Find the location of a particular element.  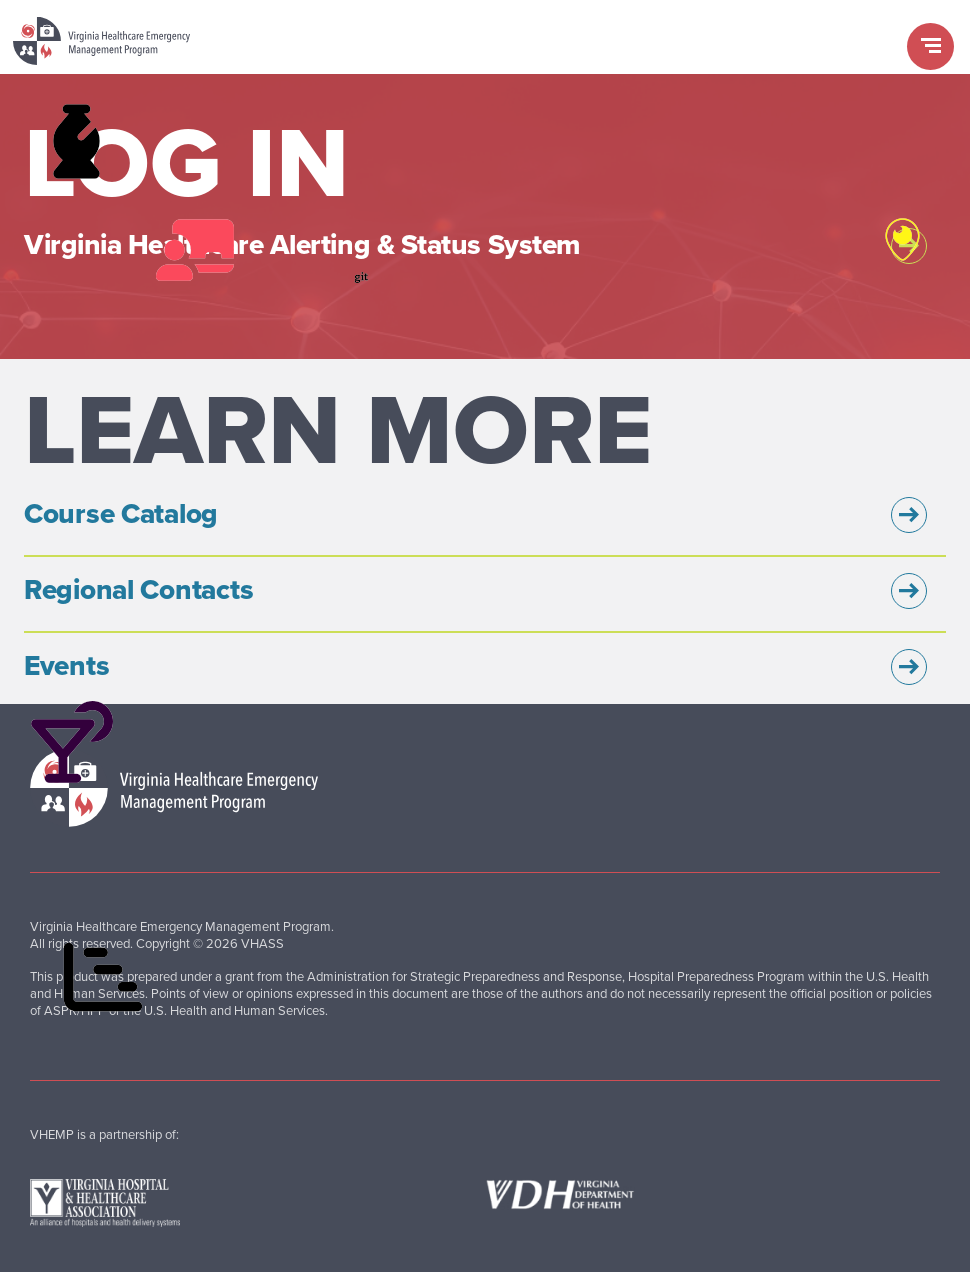

view project timeline or gantt chart is located at coordinates (103, 977).